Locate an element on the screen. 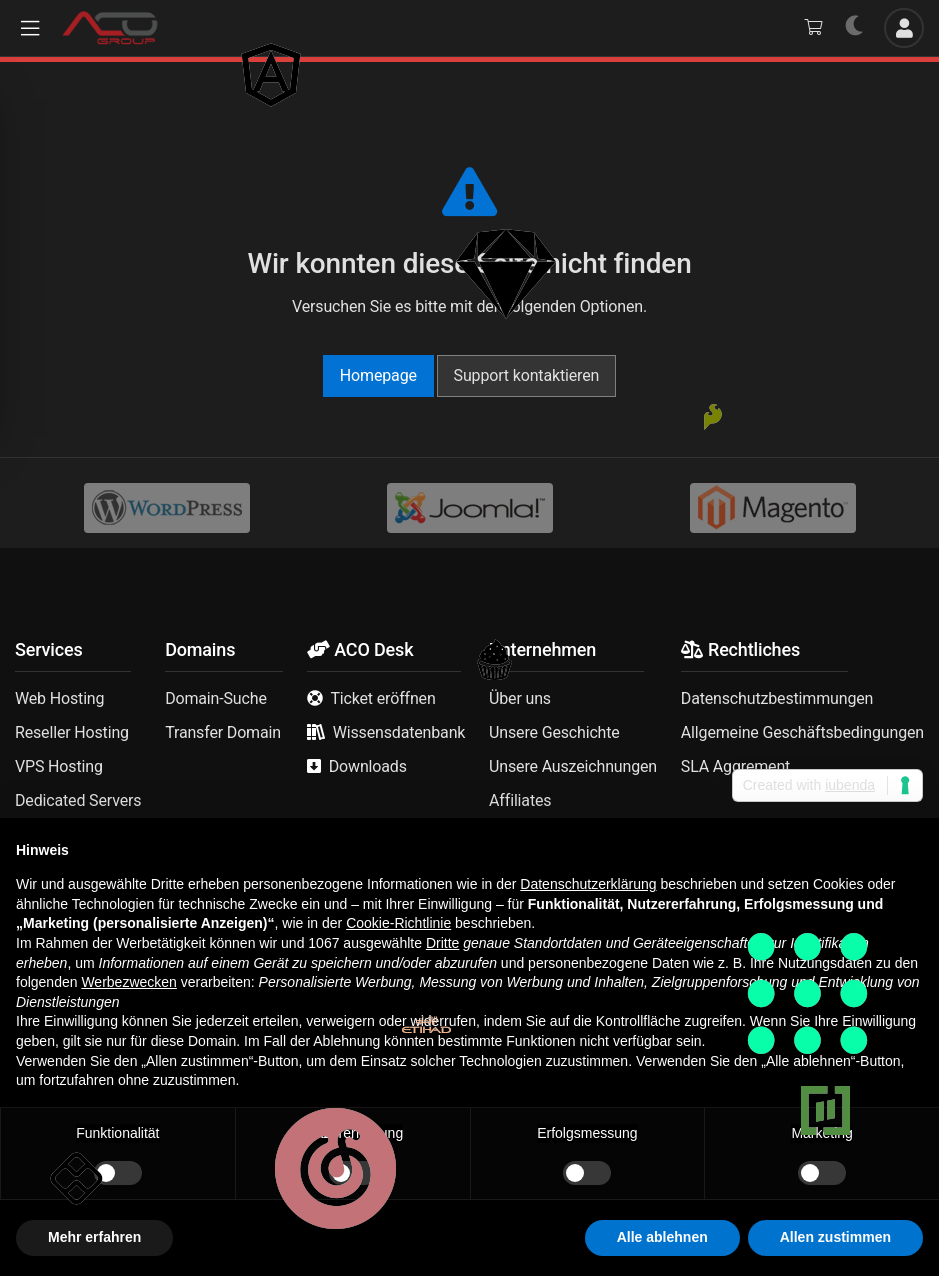 The width and height of the screenshot is (939, 1276). open Sketch design app is located at coordinates (506, 274).